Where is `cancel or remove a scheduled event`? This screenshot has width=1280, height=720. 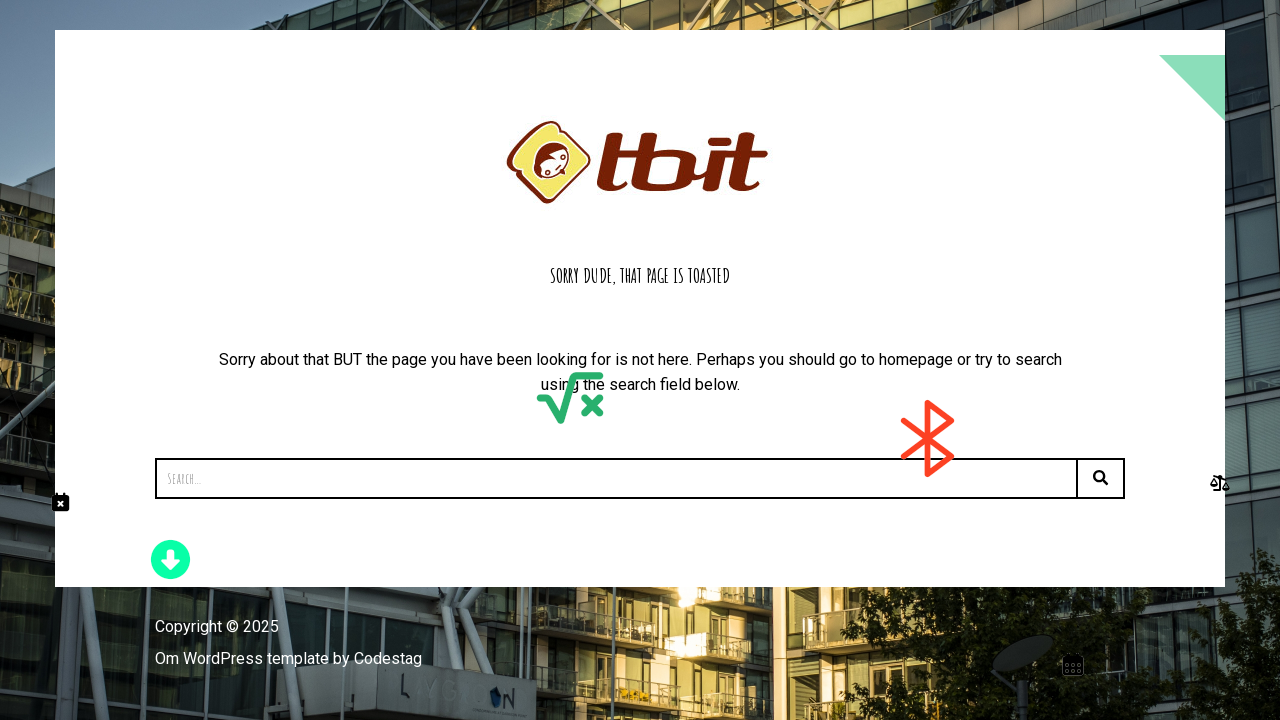 cancel or remove a scheduled event is located at coordinates (60, 502).